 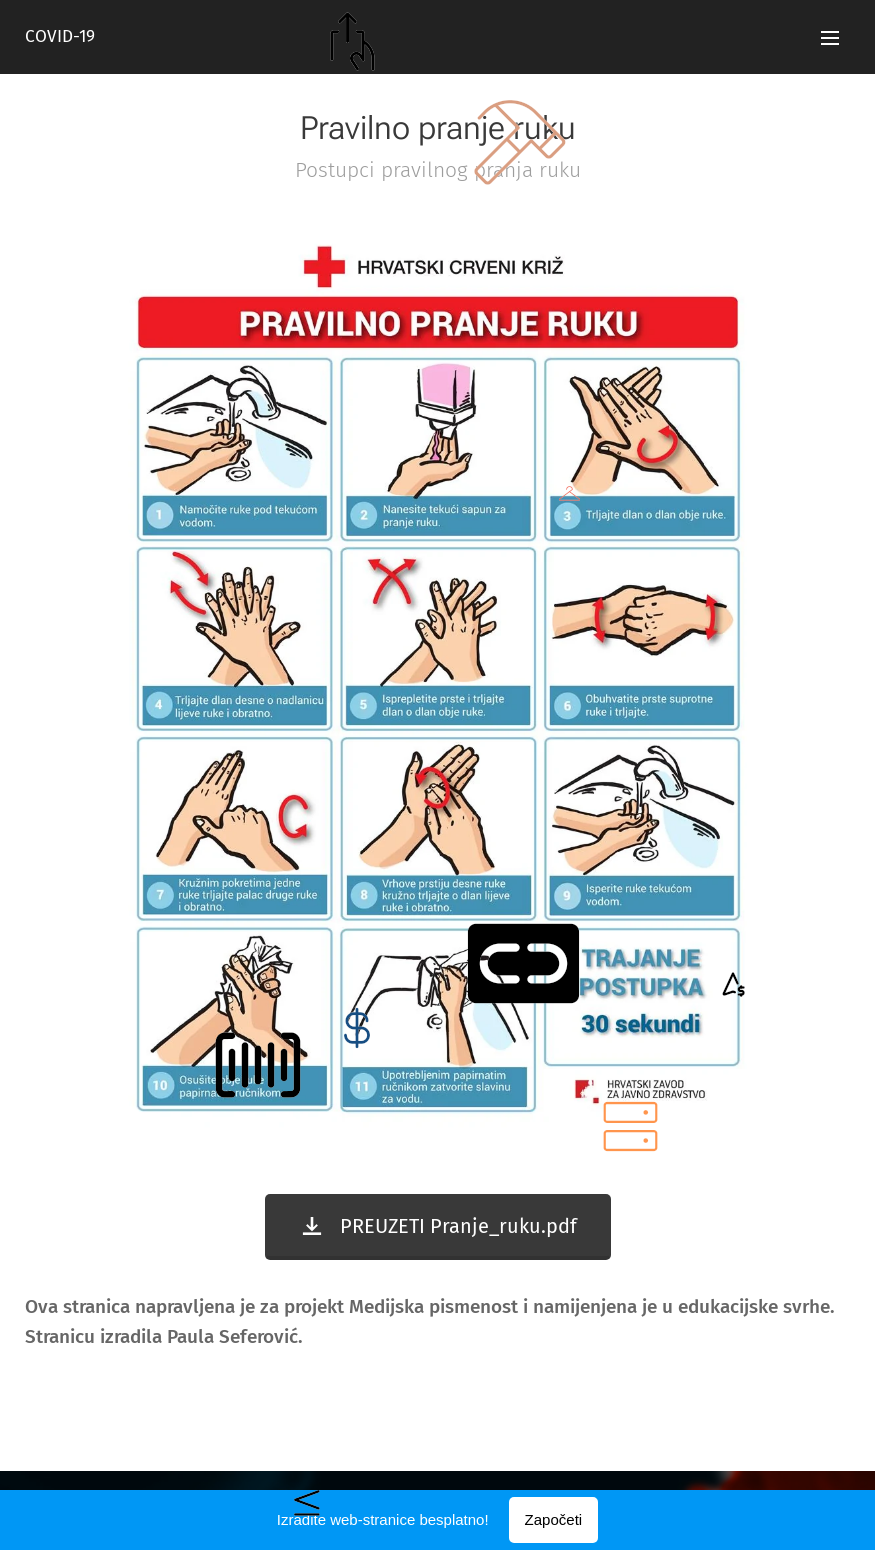 I want to click on access tools or settings, so click(x=515, y=144).